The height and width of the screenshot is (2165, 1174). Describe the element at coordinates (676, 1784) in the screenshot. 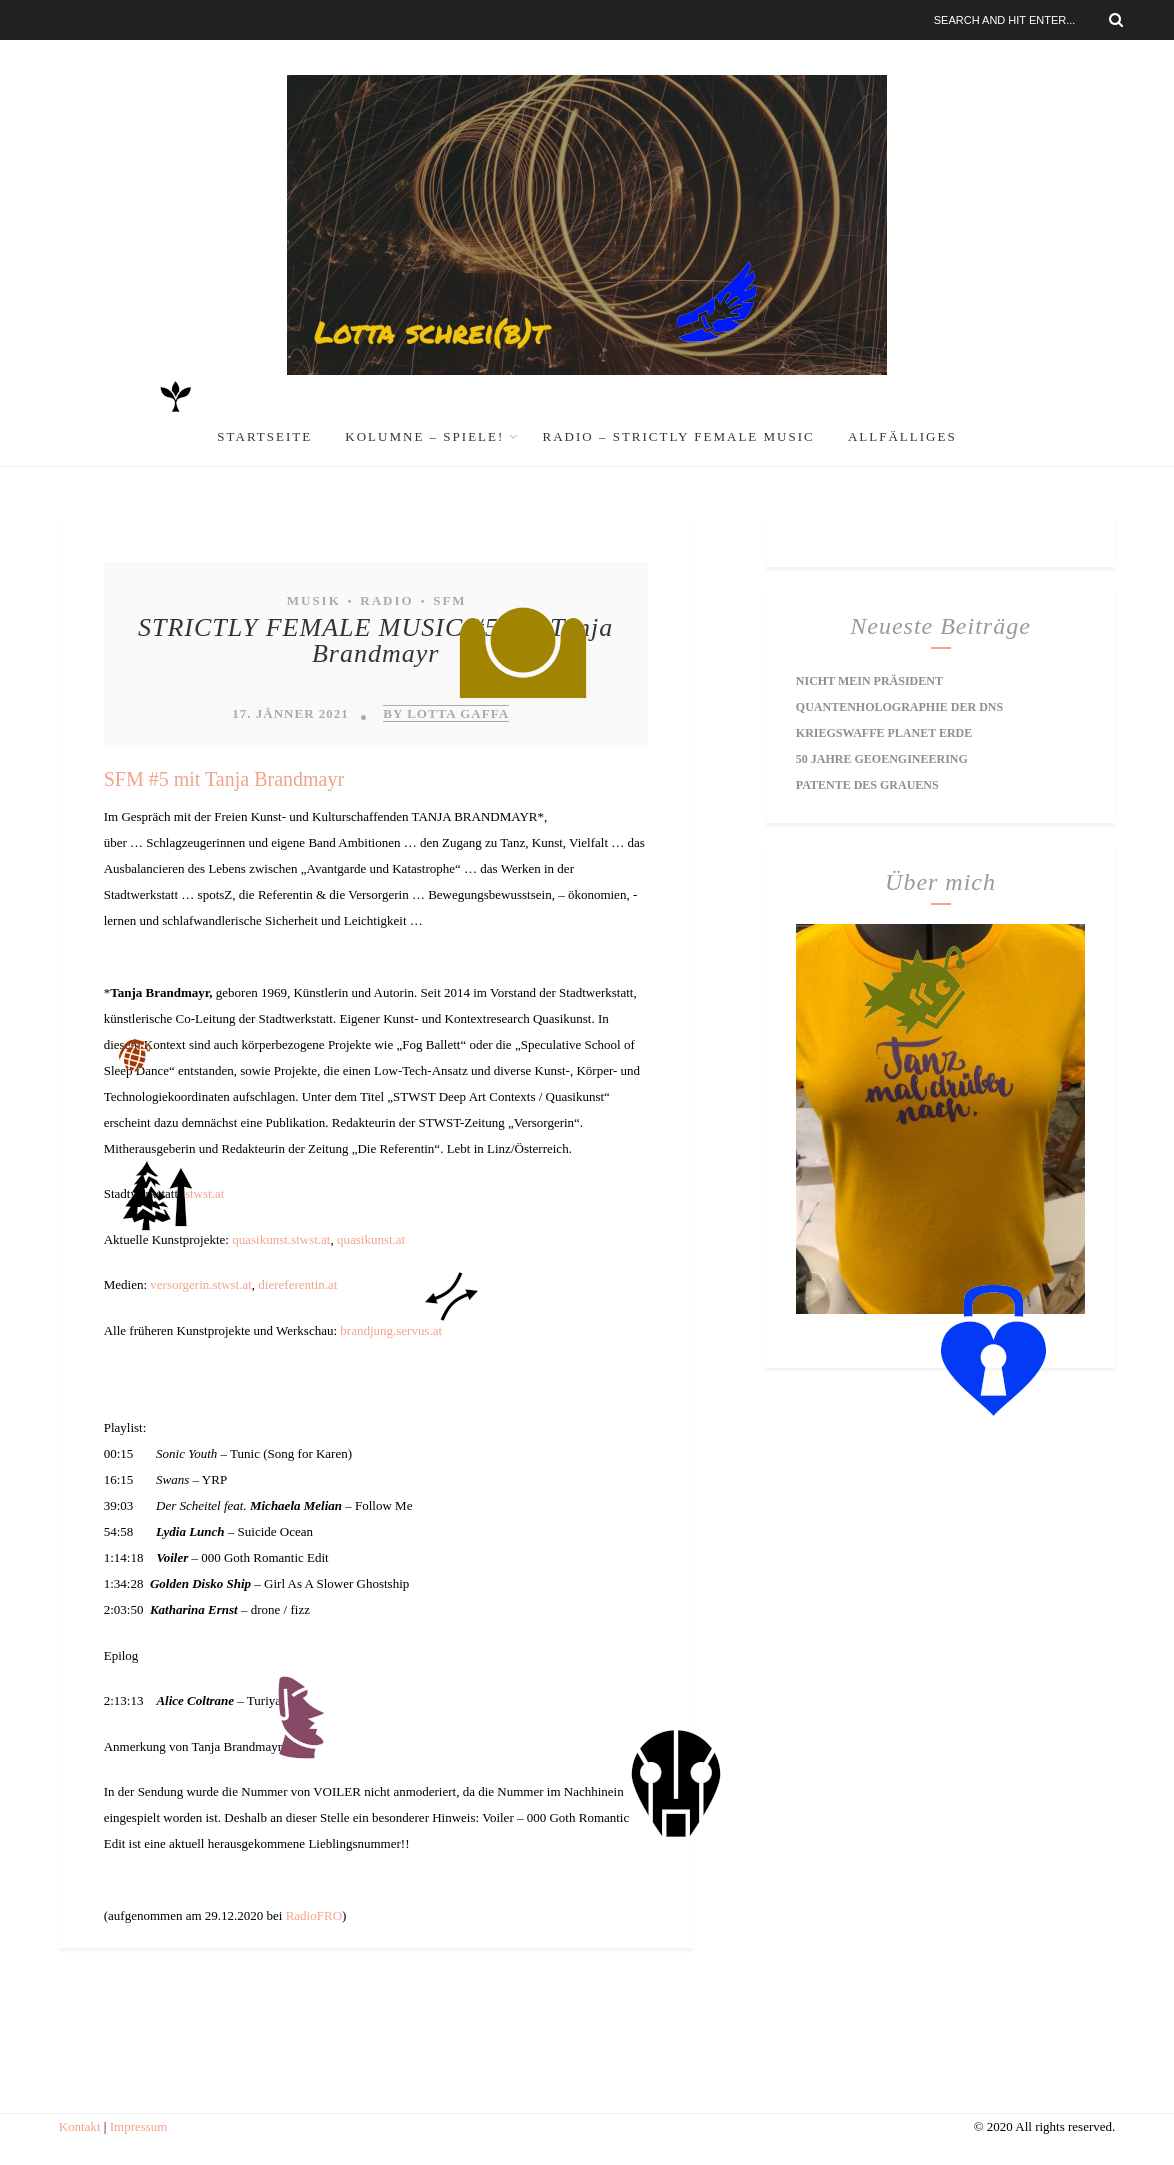

I see `android or robot character avatar` at that location.